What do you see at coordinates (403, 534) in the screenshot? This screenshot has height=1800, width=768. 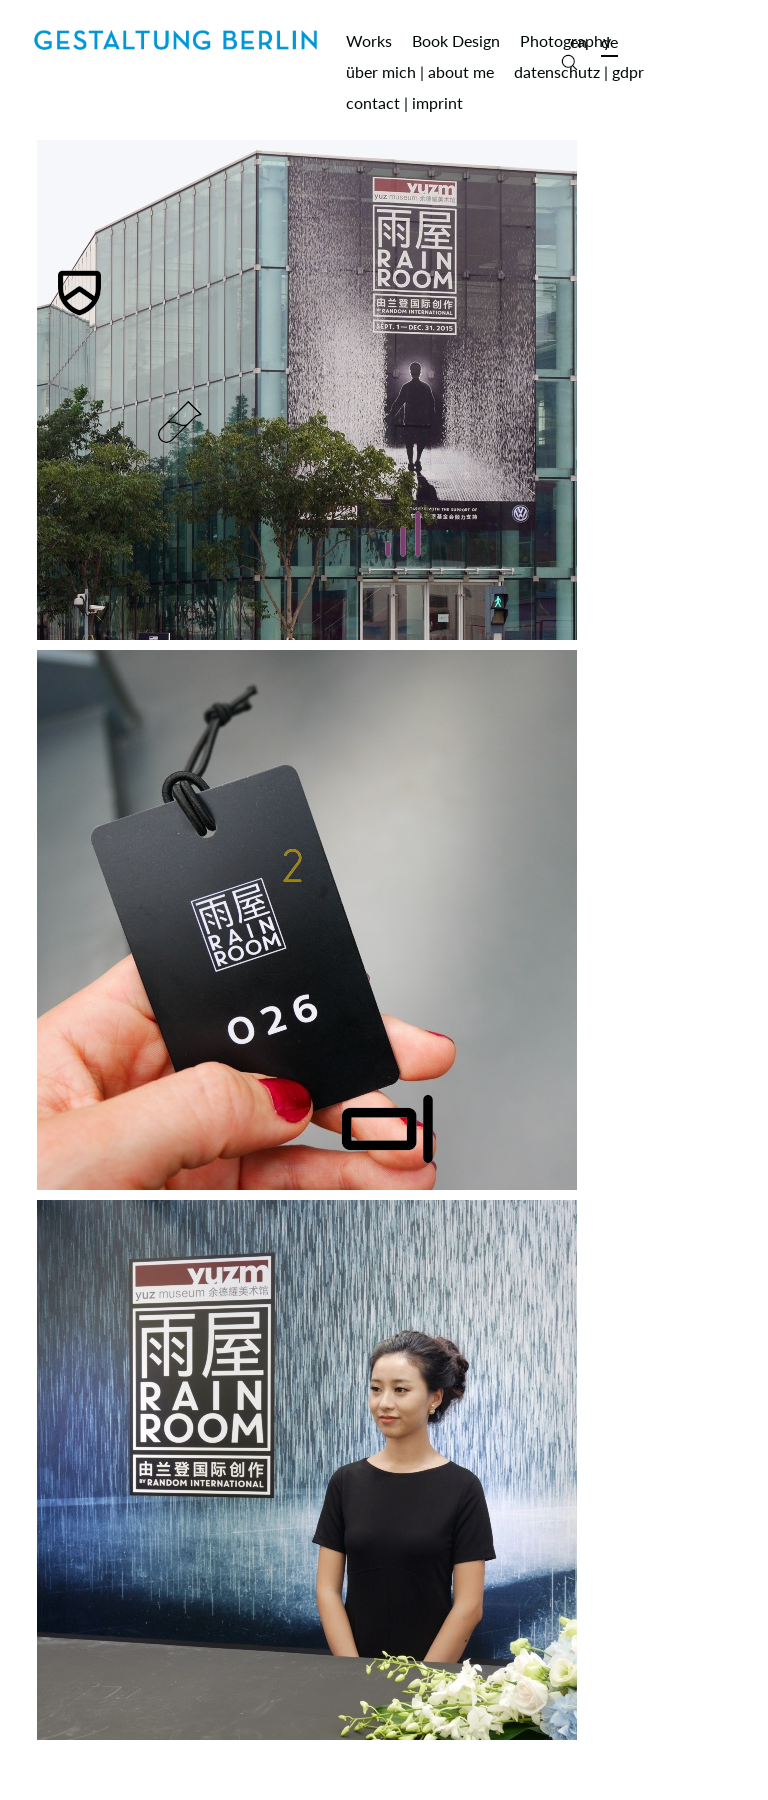 I see `view analytics or statistics` at bounding box center [403, 534].